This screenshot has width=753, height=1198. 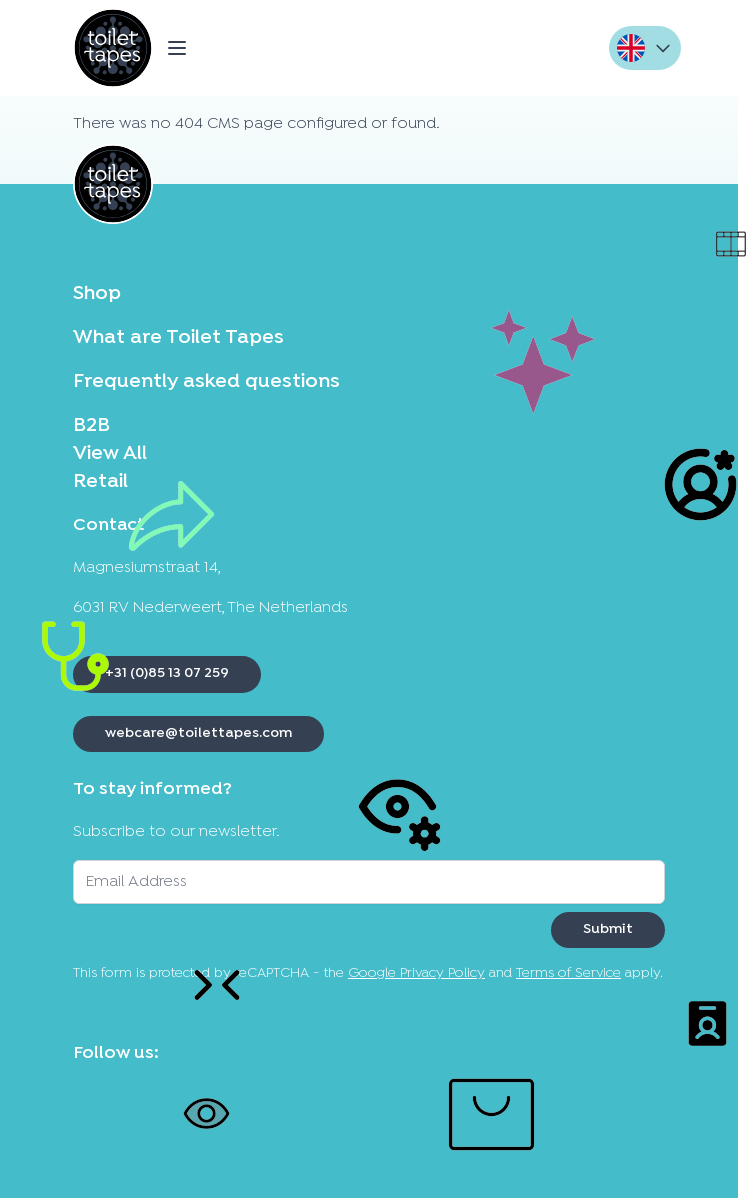 What do you see at coordinates (731, 244) in the screenshot?
I see `view video or film content` at bounding box center [731, 244].